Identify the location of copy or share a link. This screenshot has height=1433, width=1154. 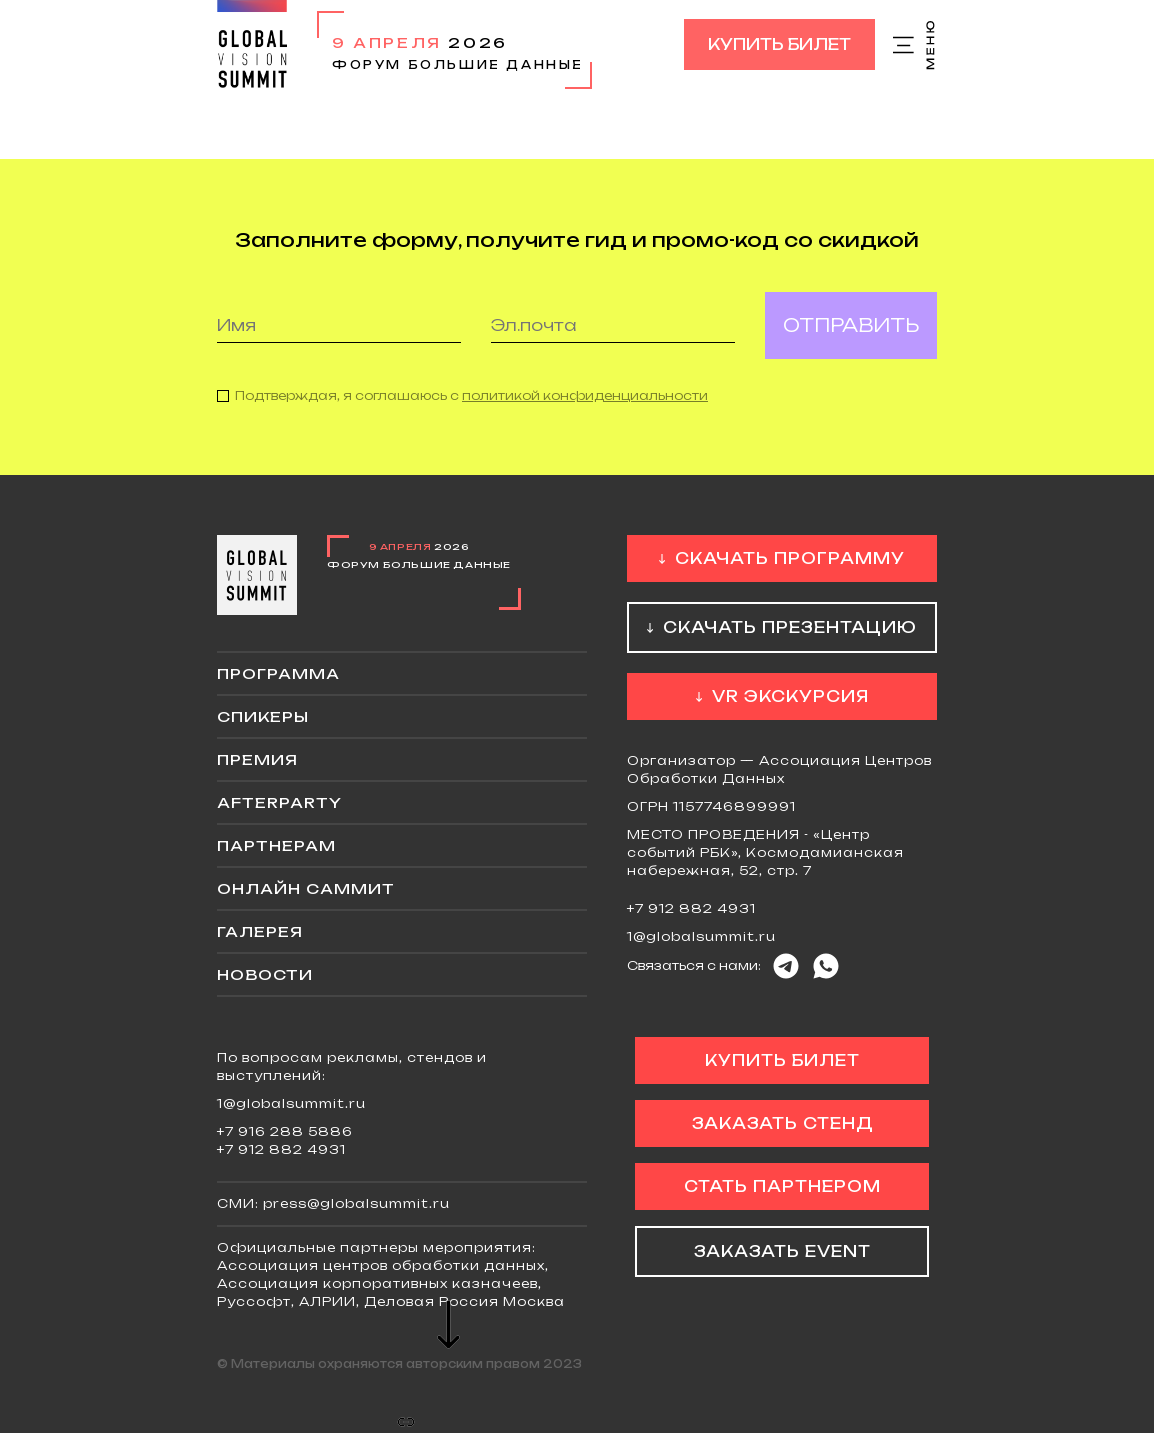
(406, 1422).